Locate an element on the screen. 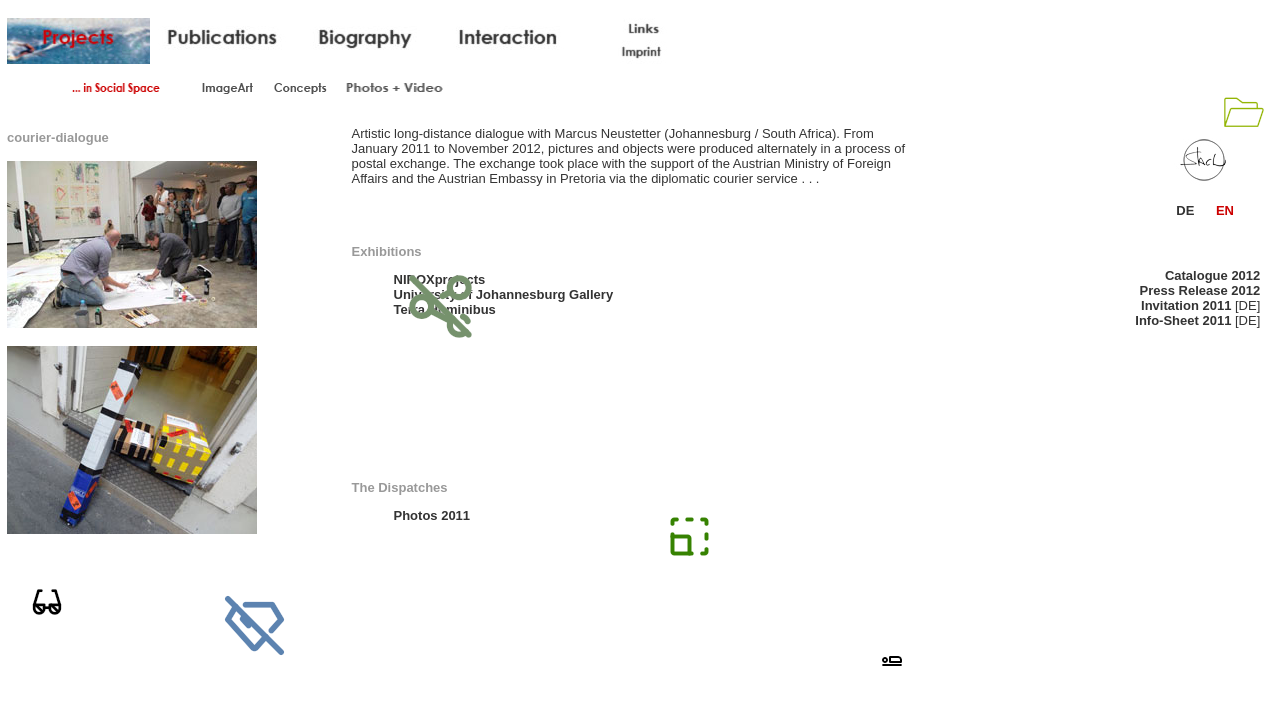 The height and width of the screenshot is (720, 1280). toggle summer or beach mode is located at coordinates (47, 602).